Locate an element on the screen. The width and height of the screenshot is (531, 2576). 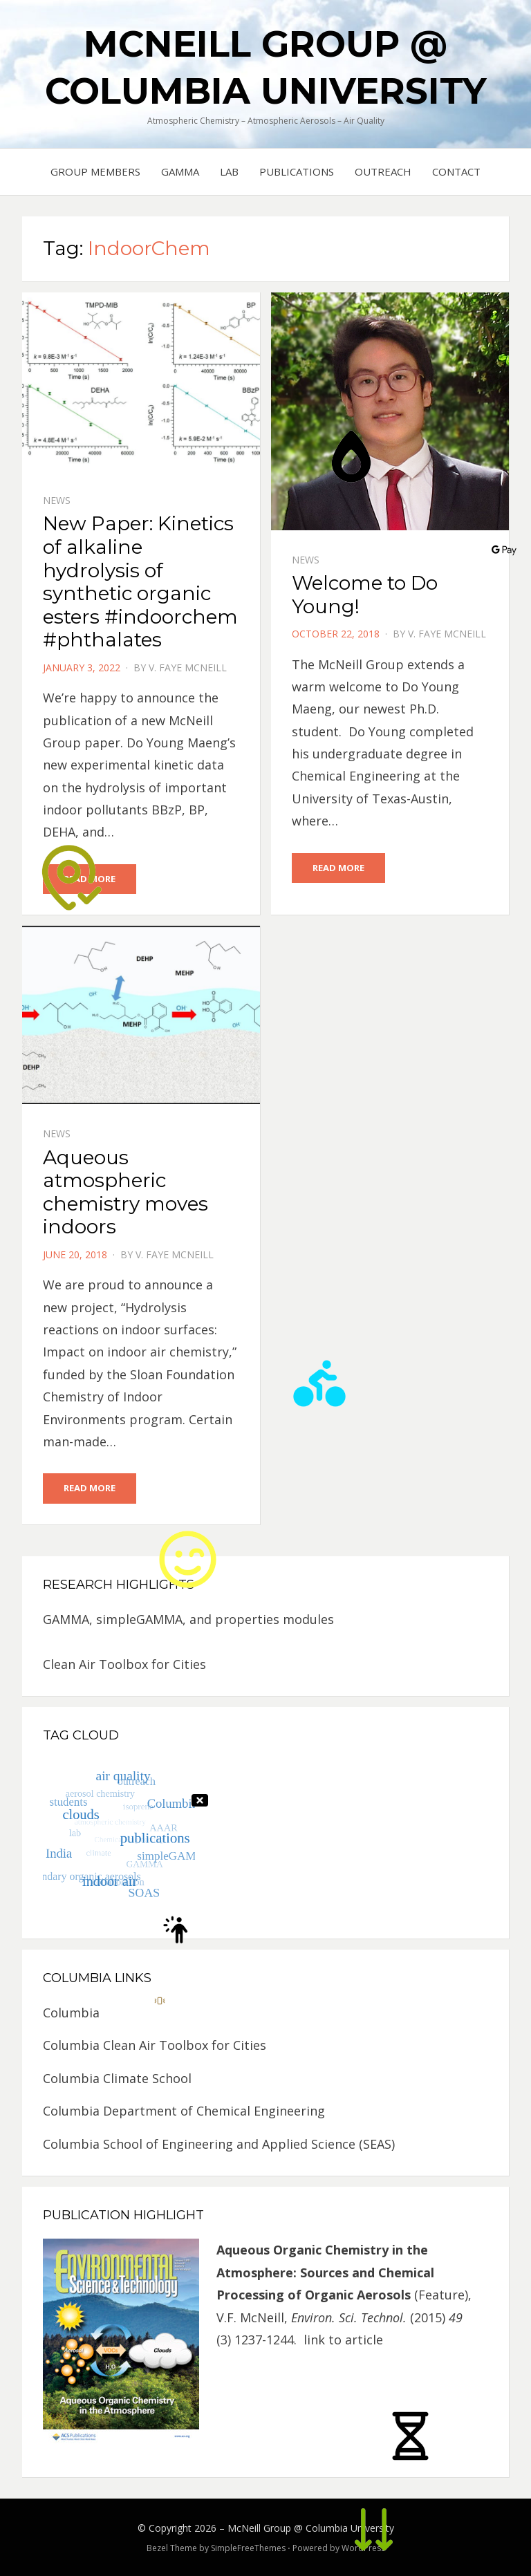
insert a winking emoji or emoticon is located at coordinates (187, 1559).